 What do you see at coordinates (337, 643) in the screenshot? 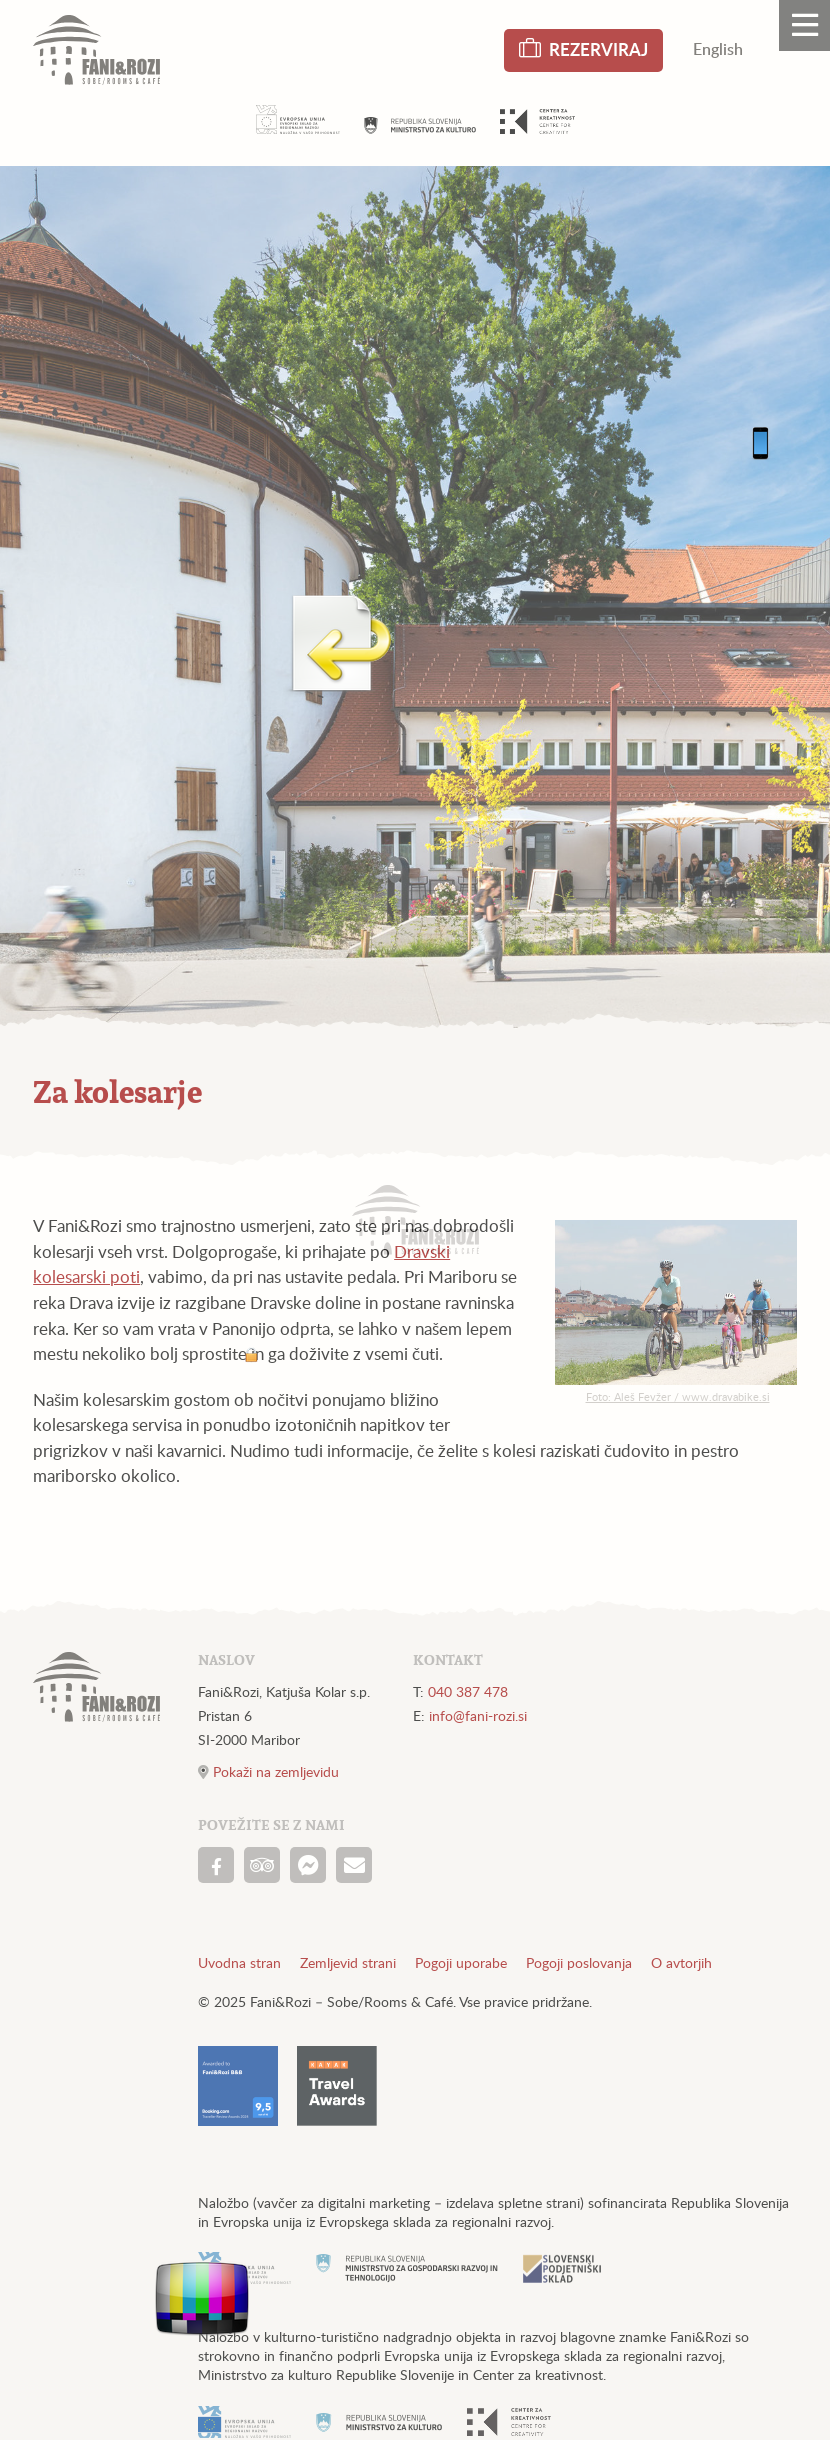
I see `revert document to previous version` at bounding box center [337, 643].